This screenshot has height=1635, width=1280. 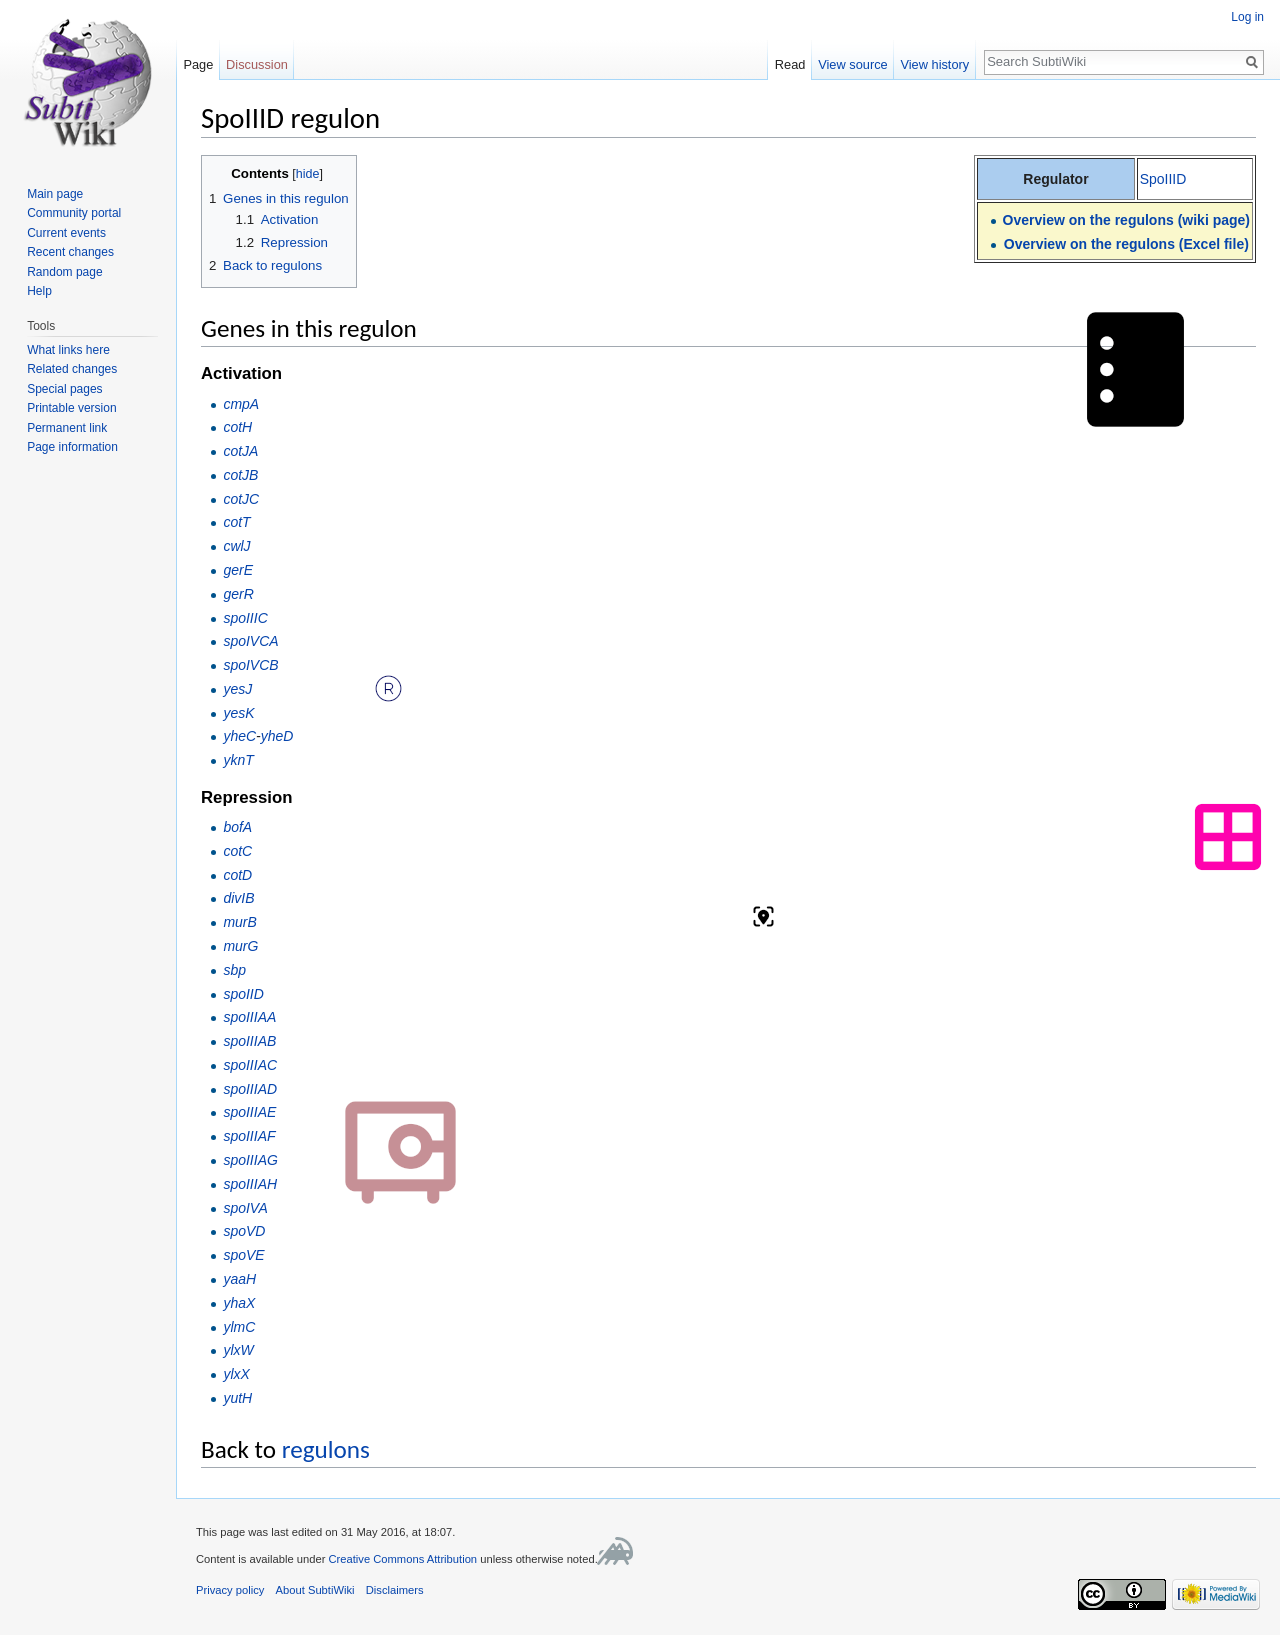 What do you see at coordinates (615, 1551) in the screenshot?
I see `indicates pest or insect-related content` at bounding box center [615, 1551].